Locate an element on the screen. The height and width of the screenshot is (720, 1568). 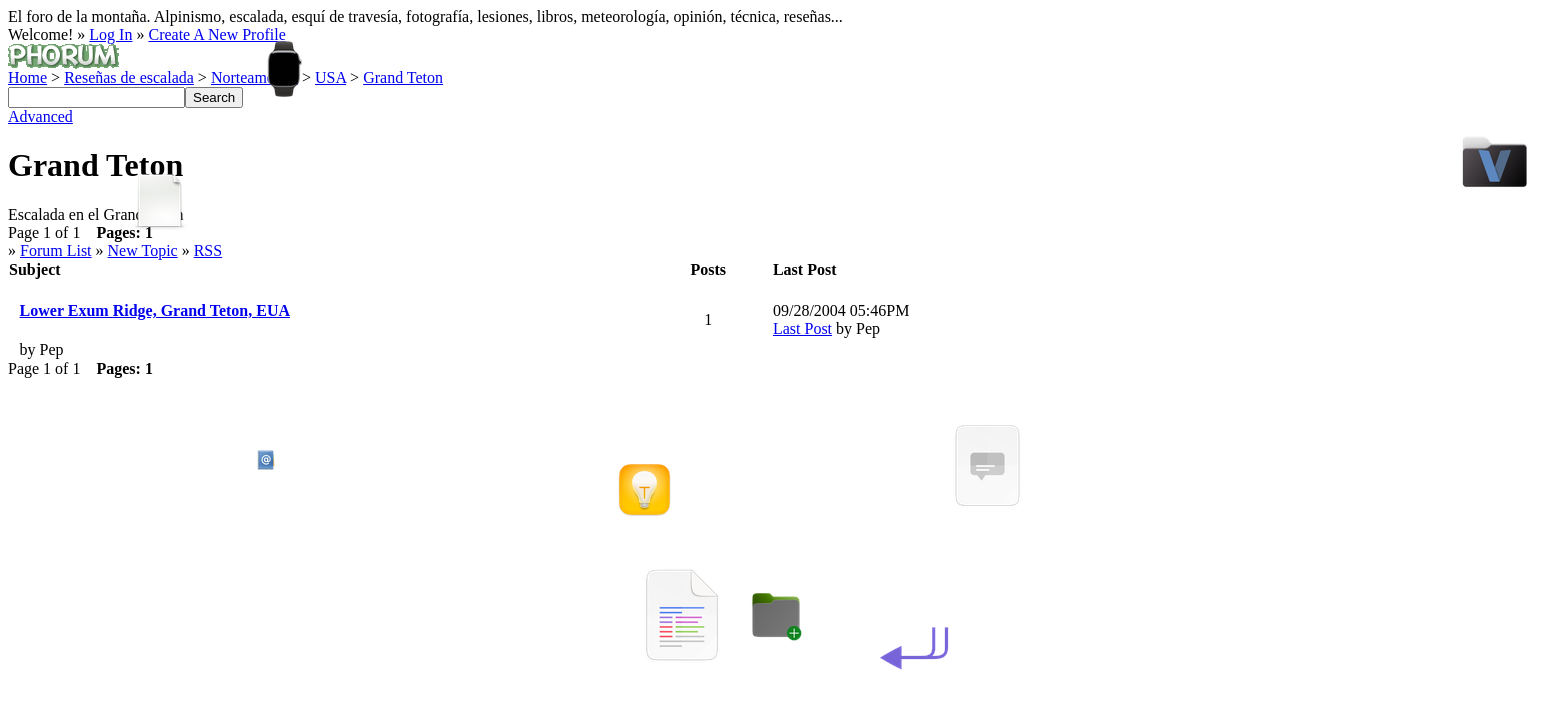
open your address book or contacts is located at coordinates (265, 460).